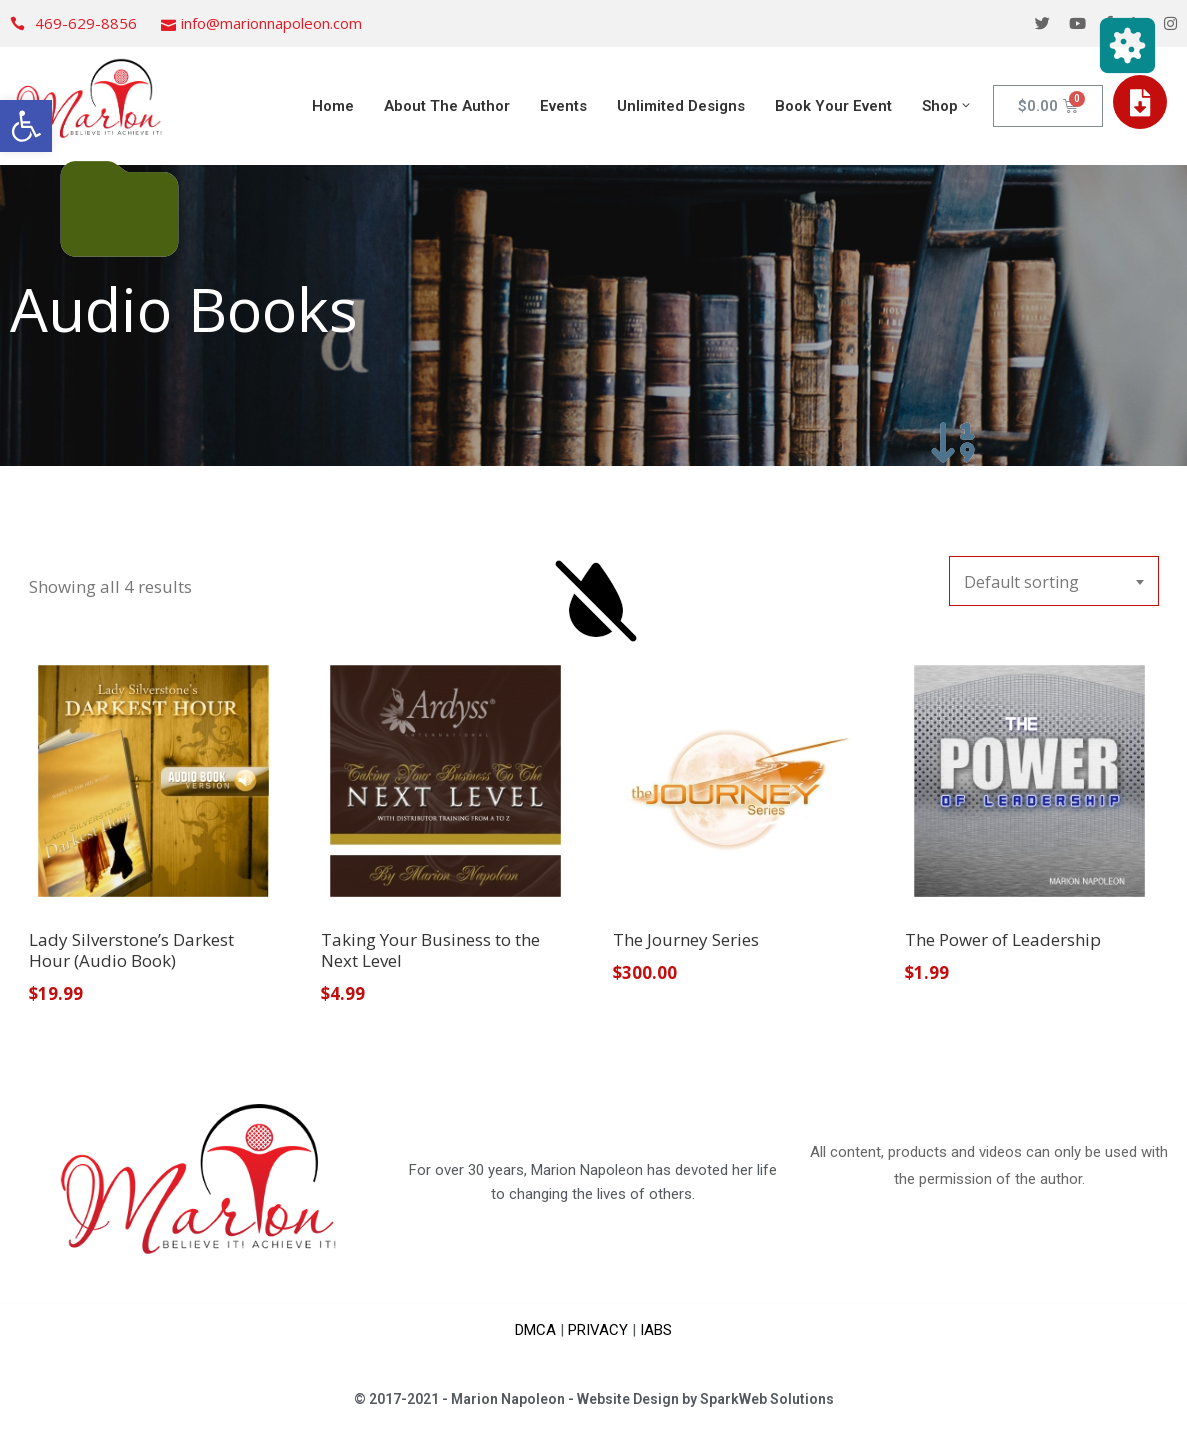 Image resolution: width=1187 pixels, height=1430 pixels. Describe the element at coordinates (1127, 45) in the screenshot. I see `indicates virus or malware detected` at that location.